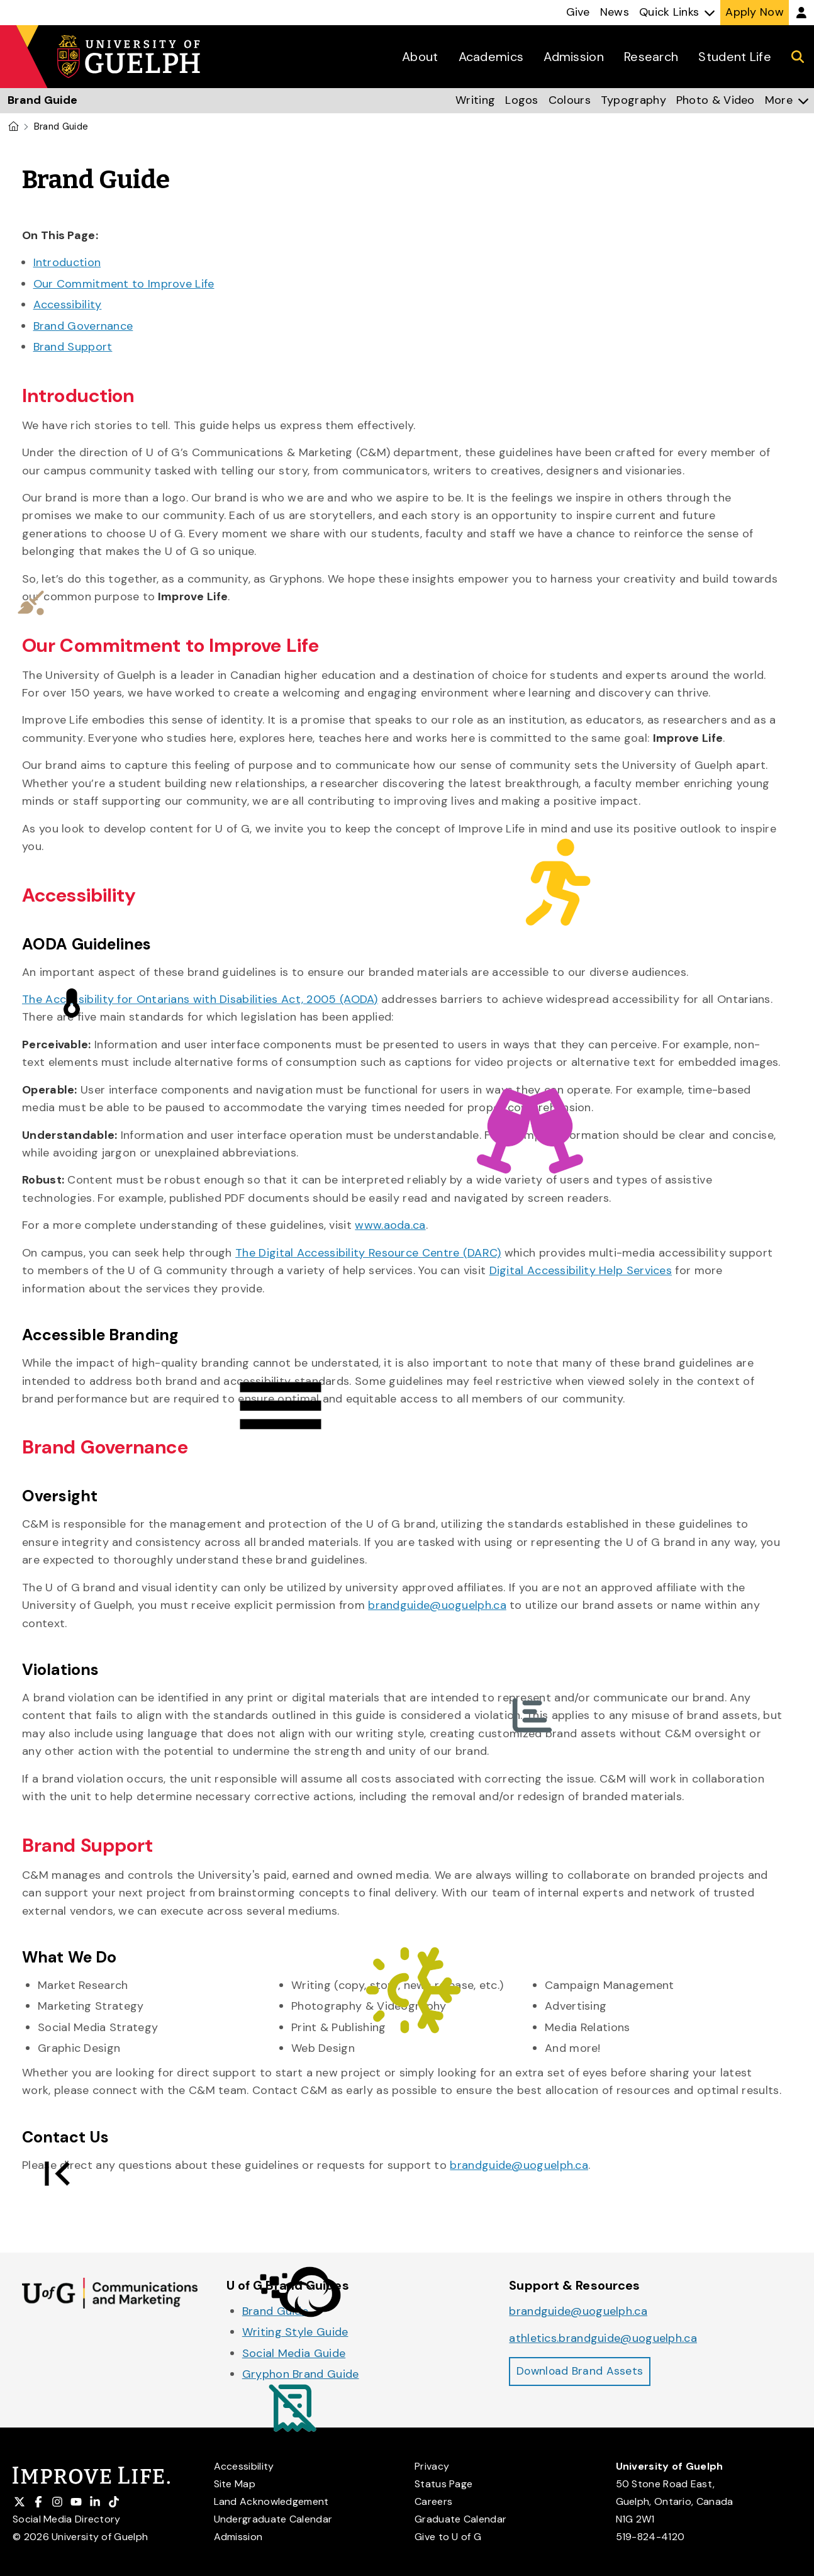  I want to click on celebrate an achievement or milestone, so click(530, 1131).